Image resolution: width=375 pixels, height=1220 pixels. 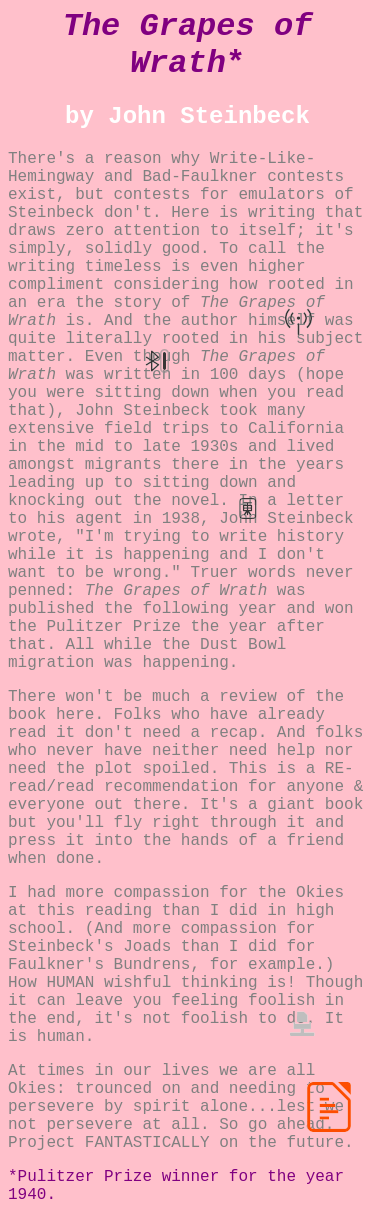 What do you see at coordinates (298, 321) in the screenshot?
I see `indicates cellular network signal strength` at bounding box center [298, 321].